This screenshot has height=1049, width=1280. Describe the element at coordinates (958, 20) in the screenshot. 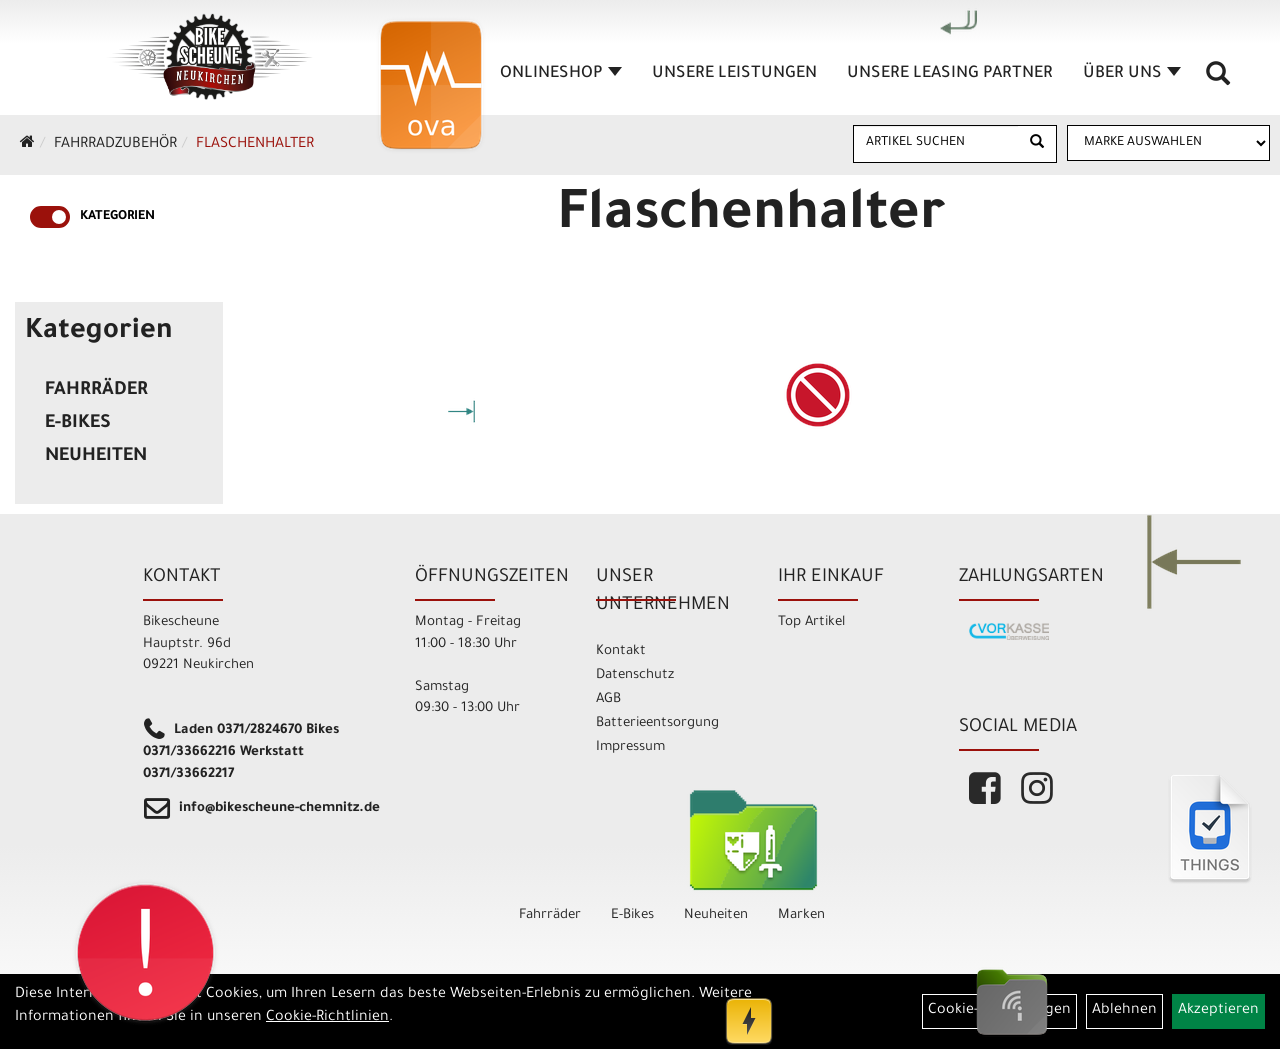

I see `reply to all recipients of an email` at that location.